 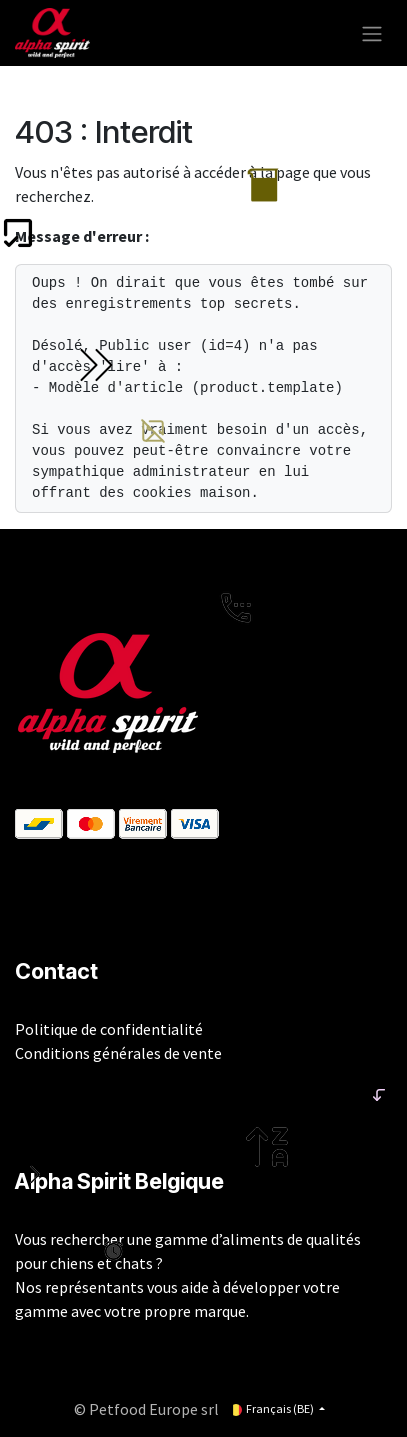 What do you see at coordinates (113, 1250) in the screenshot?
I see `set or manage alarms` at bounding box center [113, 1250].